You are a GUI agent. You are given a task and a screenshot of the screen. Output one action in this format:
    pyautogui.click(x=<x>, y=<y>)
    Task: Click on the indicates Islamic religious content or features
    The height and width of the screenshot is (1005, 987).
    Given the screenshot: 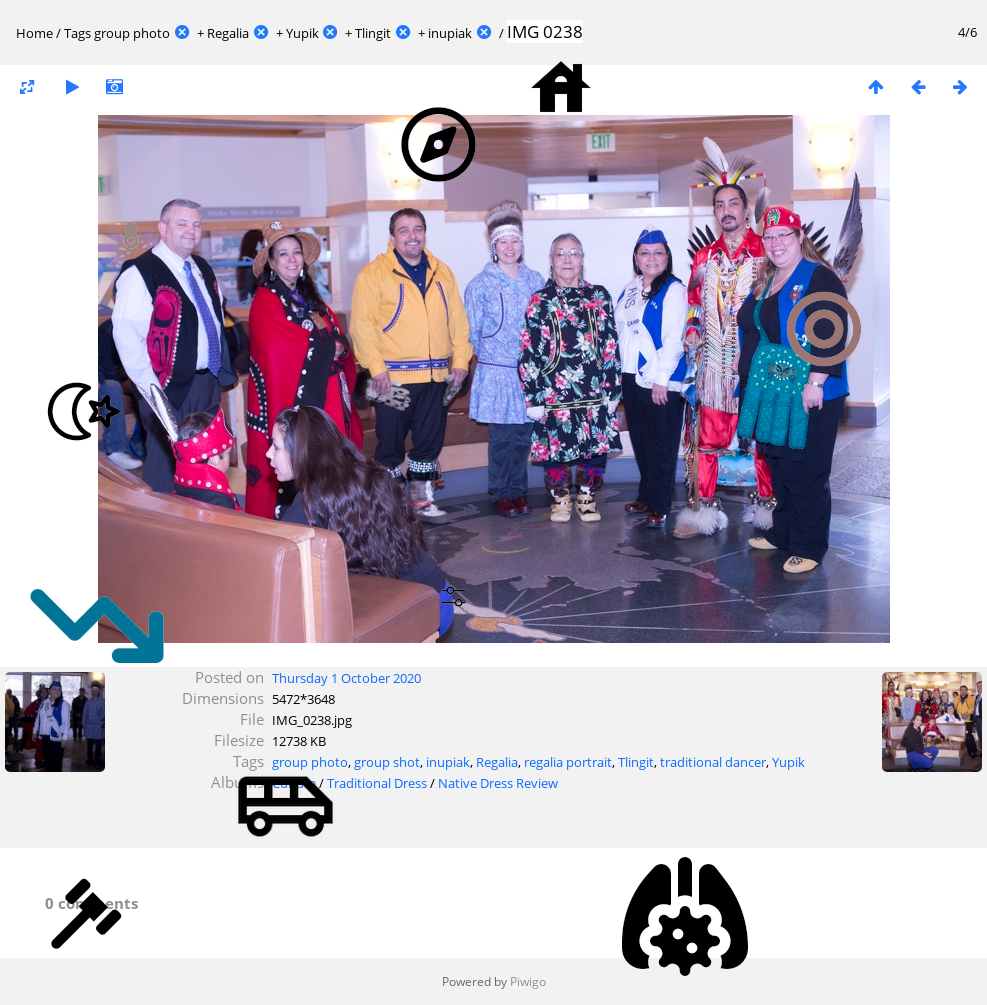 What is the action you would take?
    pyautogui.click(x=81, y=411)
    